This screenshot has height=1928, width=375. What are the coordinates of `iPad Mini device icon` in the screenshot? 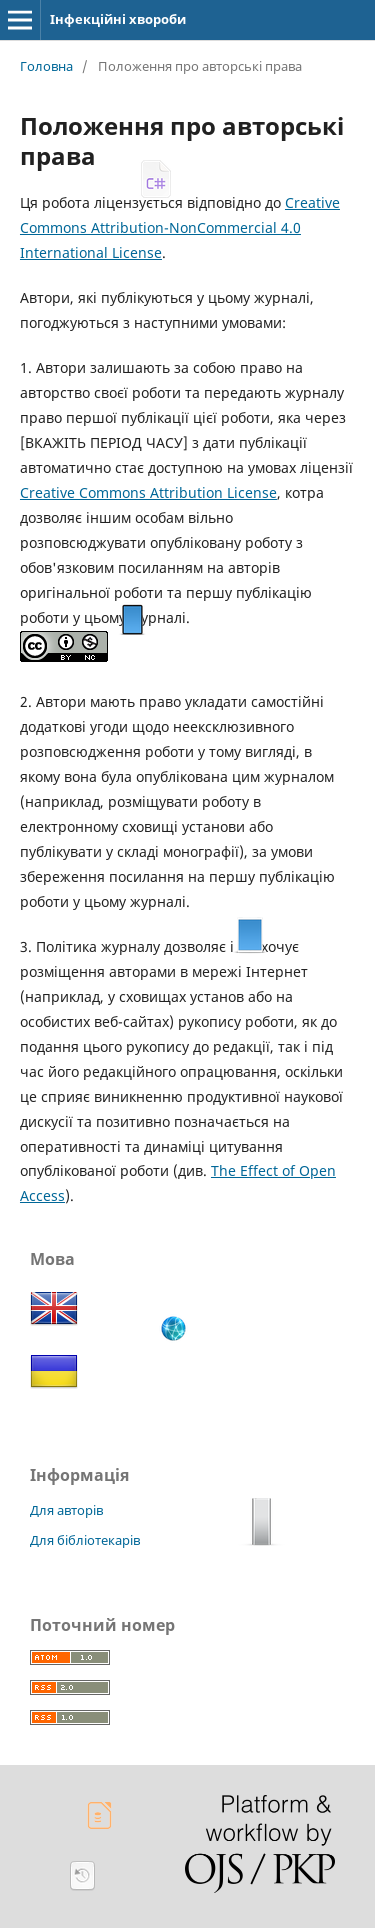 It's located at (132, 616).